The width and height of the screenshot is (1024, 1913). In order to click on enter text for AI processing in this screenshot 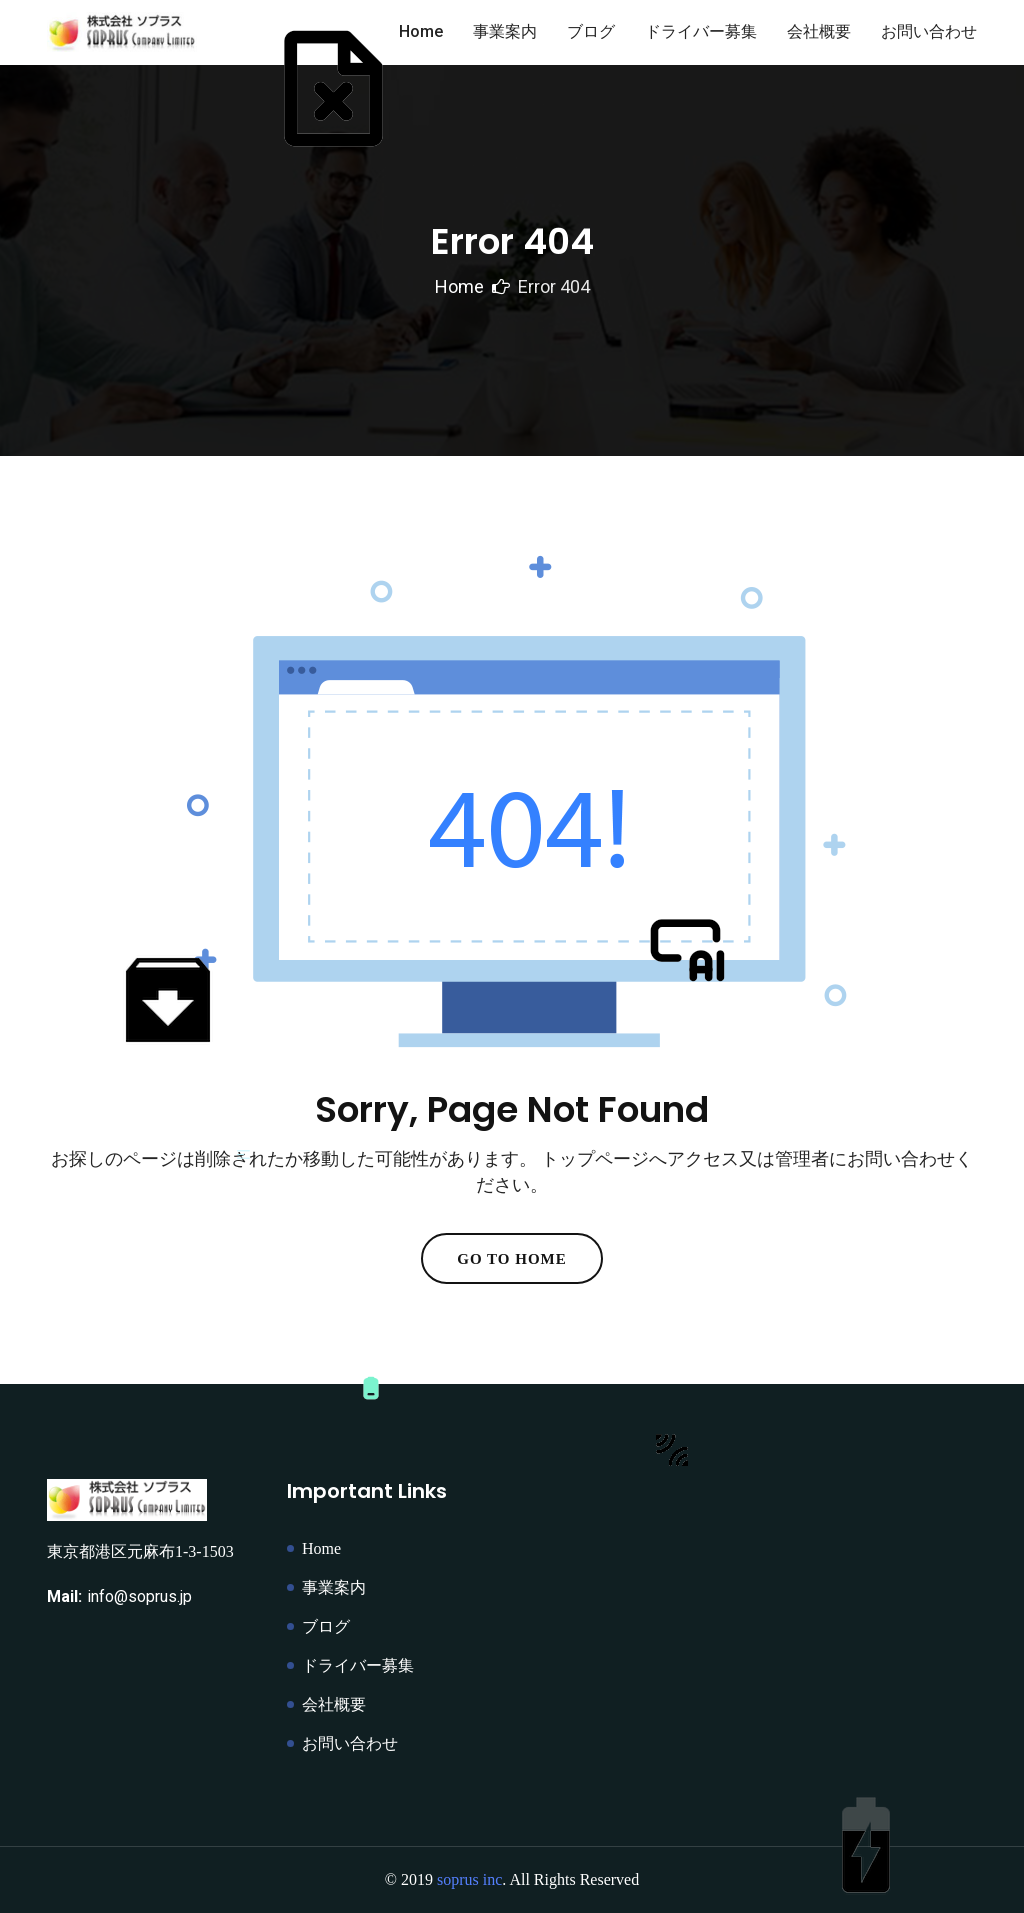, I will do `click(685, 942)`.